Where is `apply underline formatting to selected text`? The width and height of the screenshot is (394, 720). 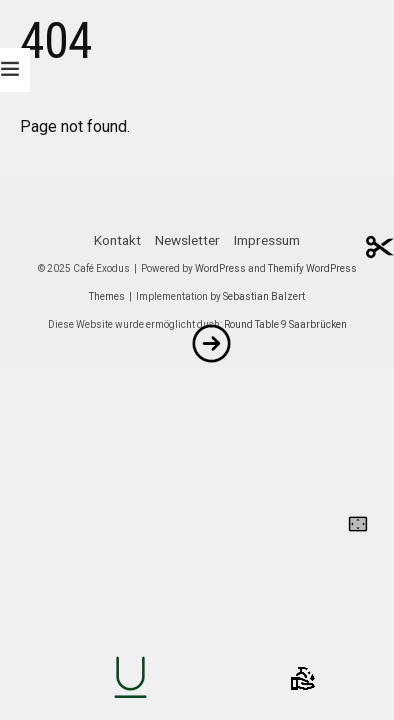 apply underline formatting to selected text is located at coordinates (130, 674).